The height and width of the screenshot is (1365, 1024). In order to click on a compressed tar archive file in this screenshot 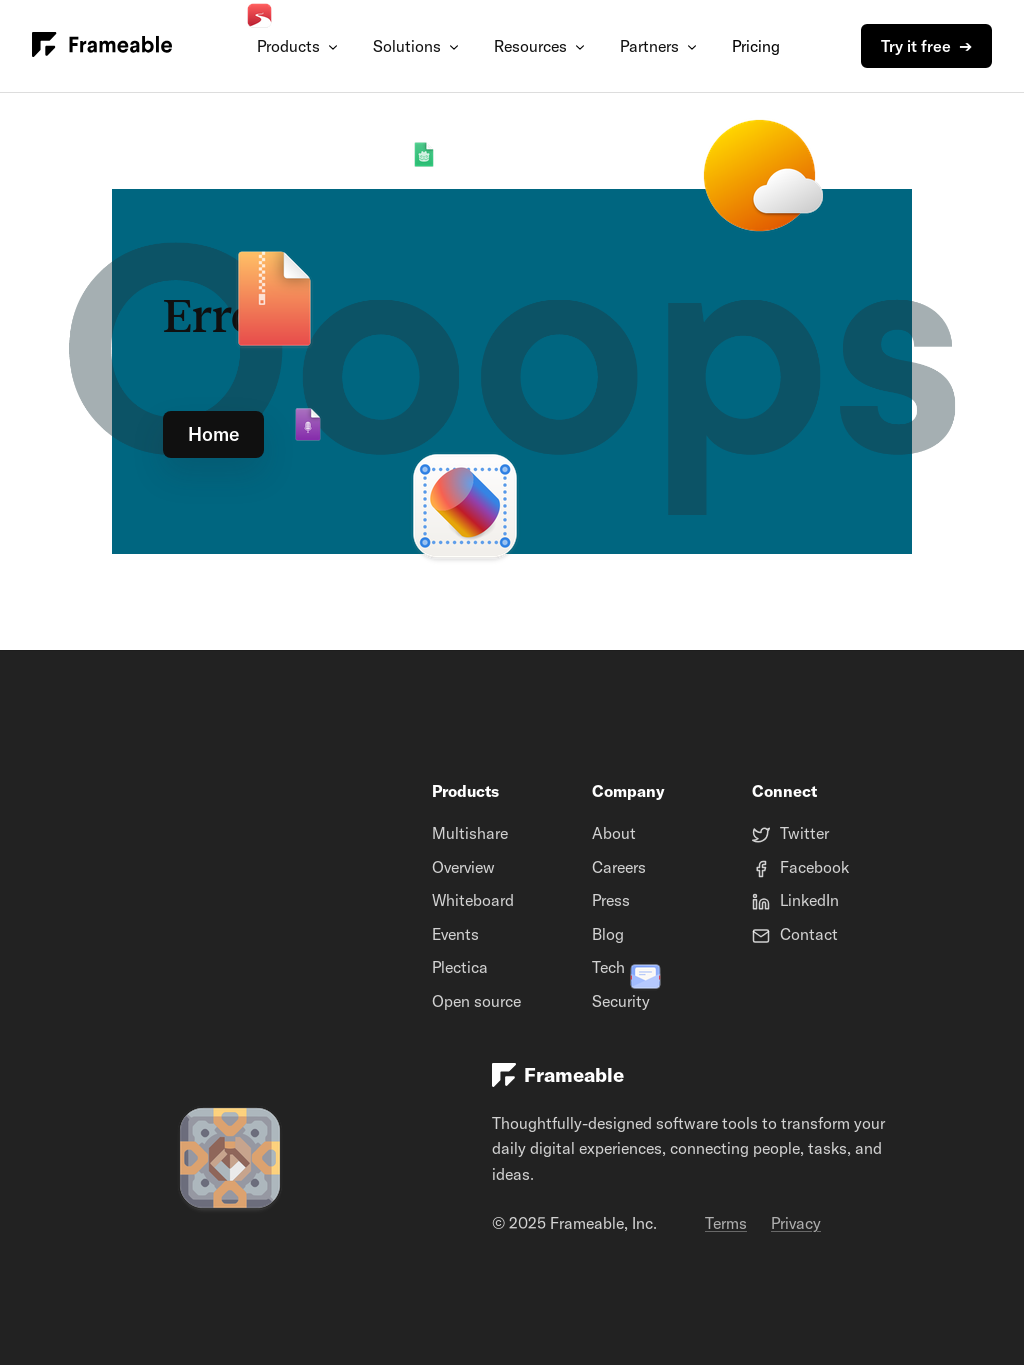, I will do `click(274, 300)`.